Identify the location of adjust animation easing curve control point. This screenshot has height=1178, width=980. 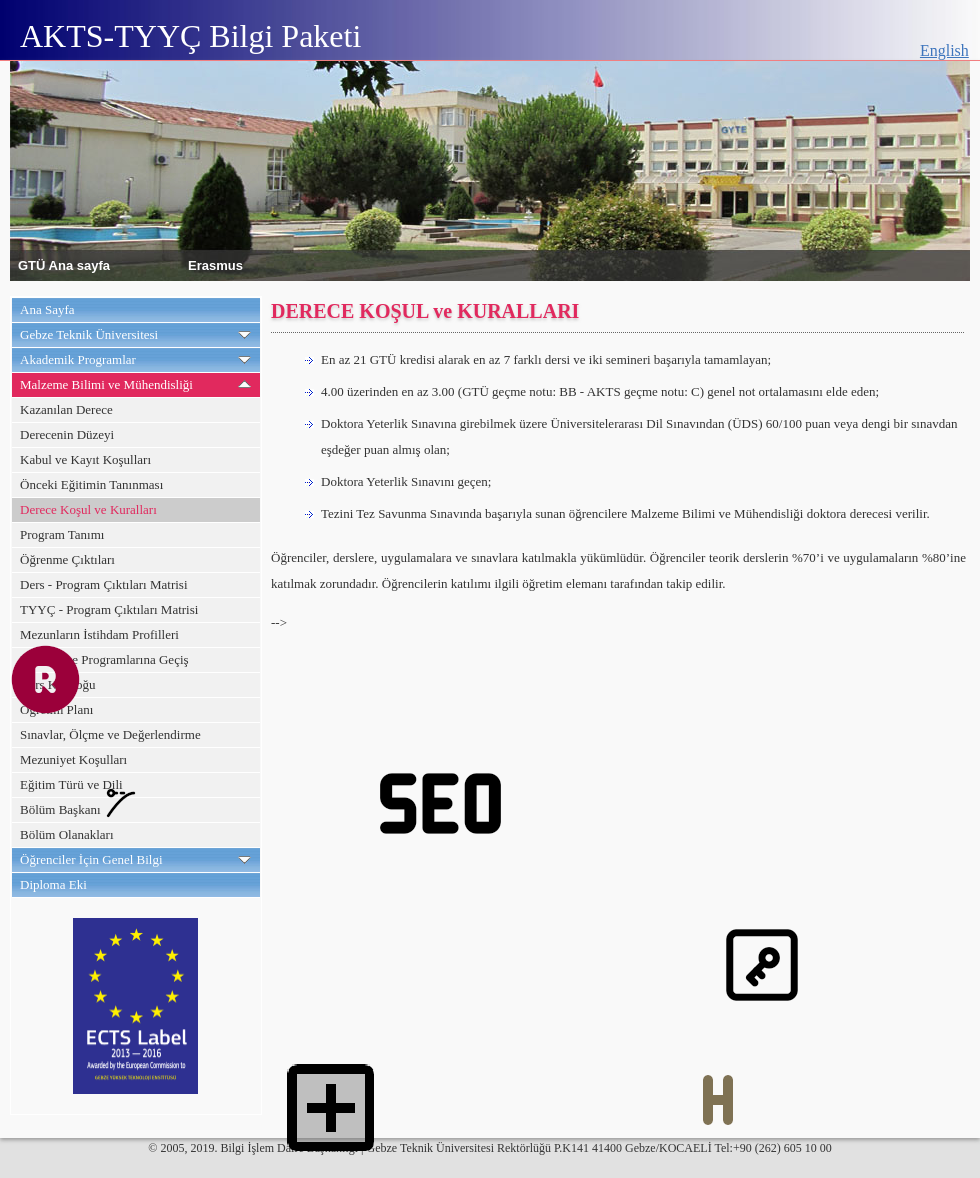
(121, 803).